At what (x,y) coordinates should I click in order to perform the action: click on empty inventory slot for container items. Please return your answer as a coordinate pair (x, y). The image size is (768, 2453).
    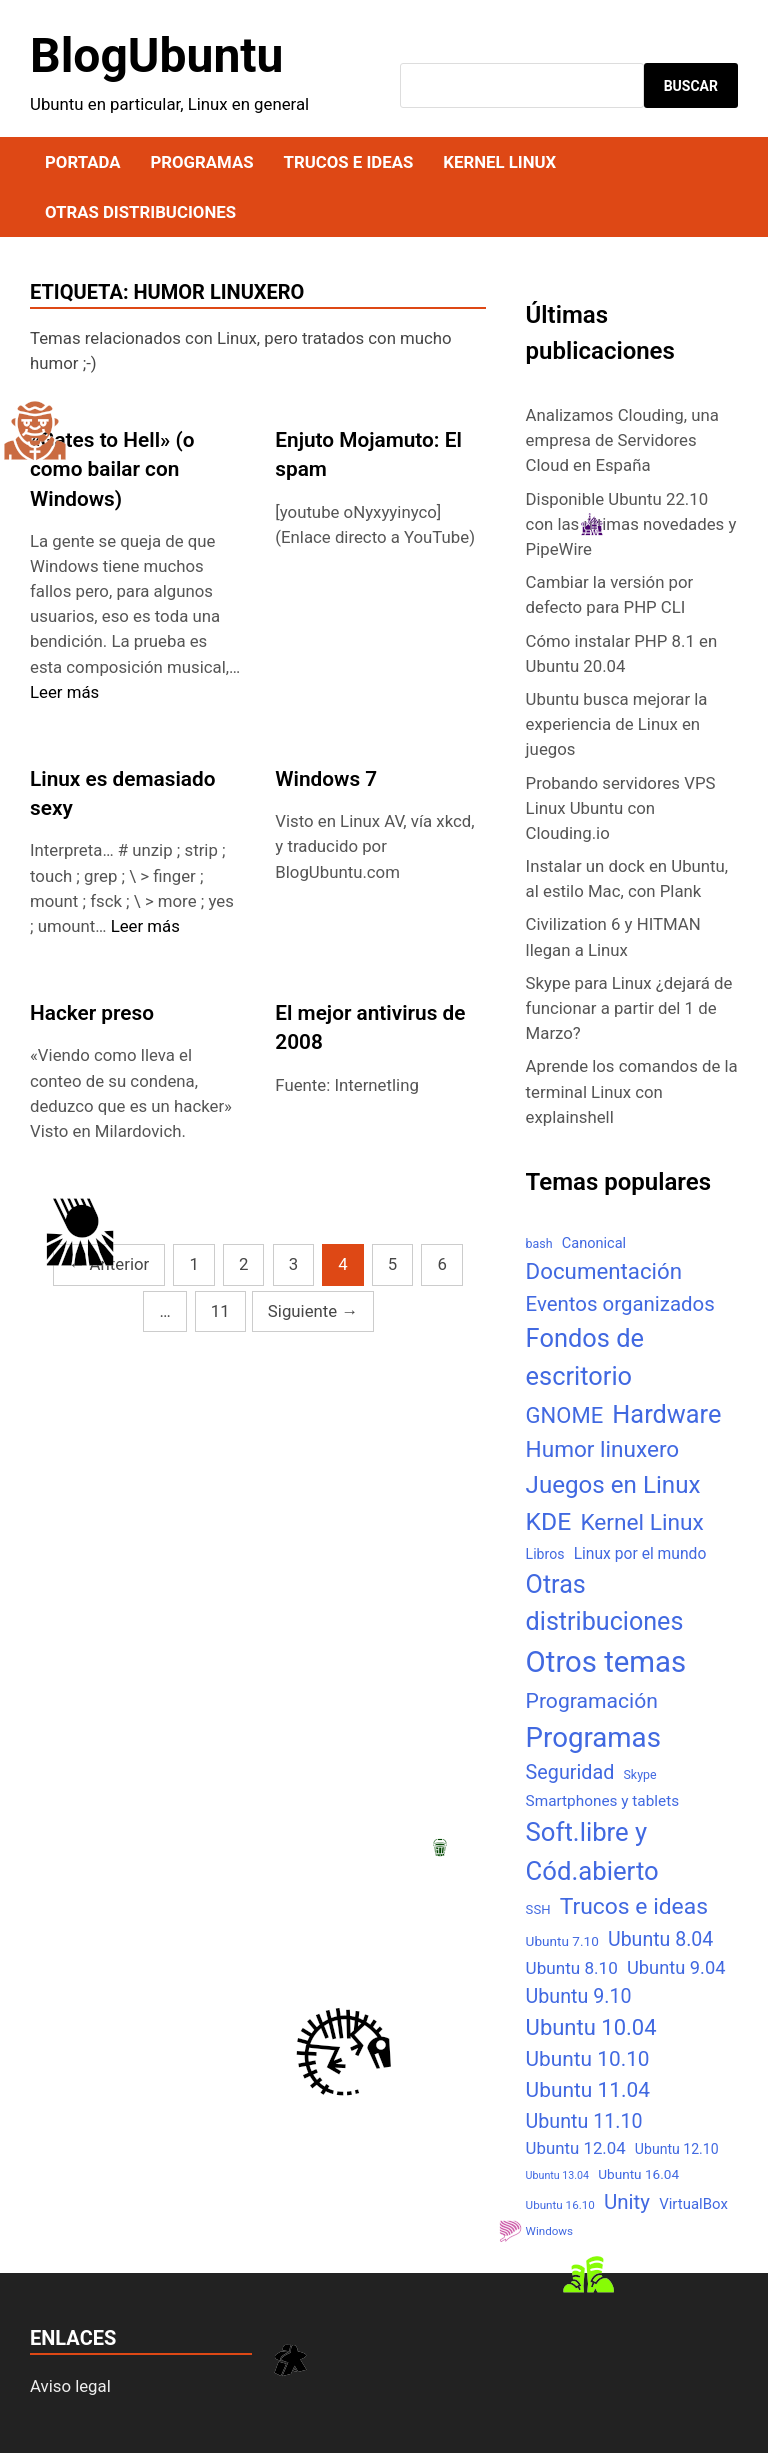
    Looking at the image, I should click on (440, 1847).